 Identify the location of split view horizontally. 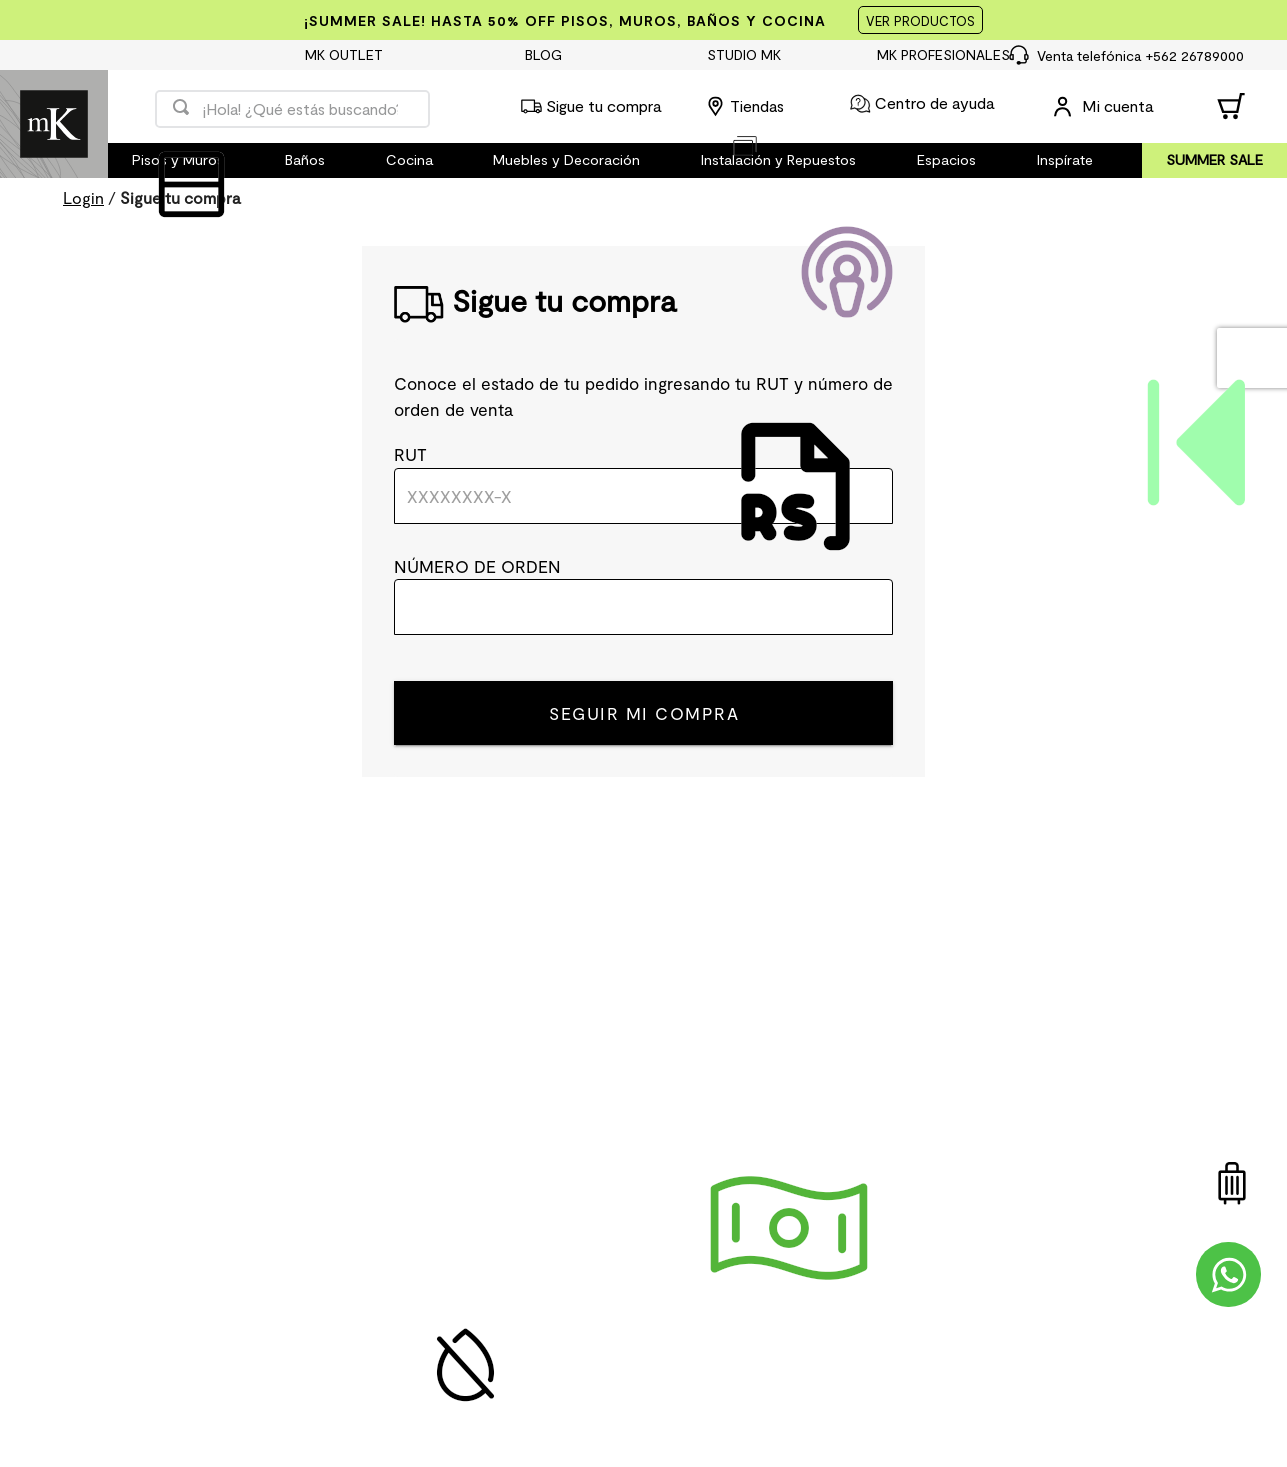
(191, 184).